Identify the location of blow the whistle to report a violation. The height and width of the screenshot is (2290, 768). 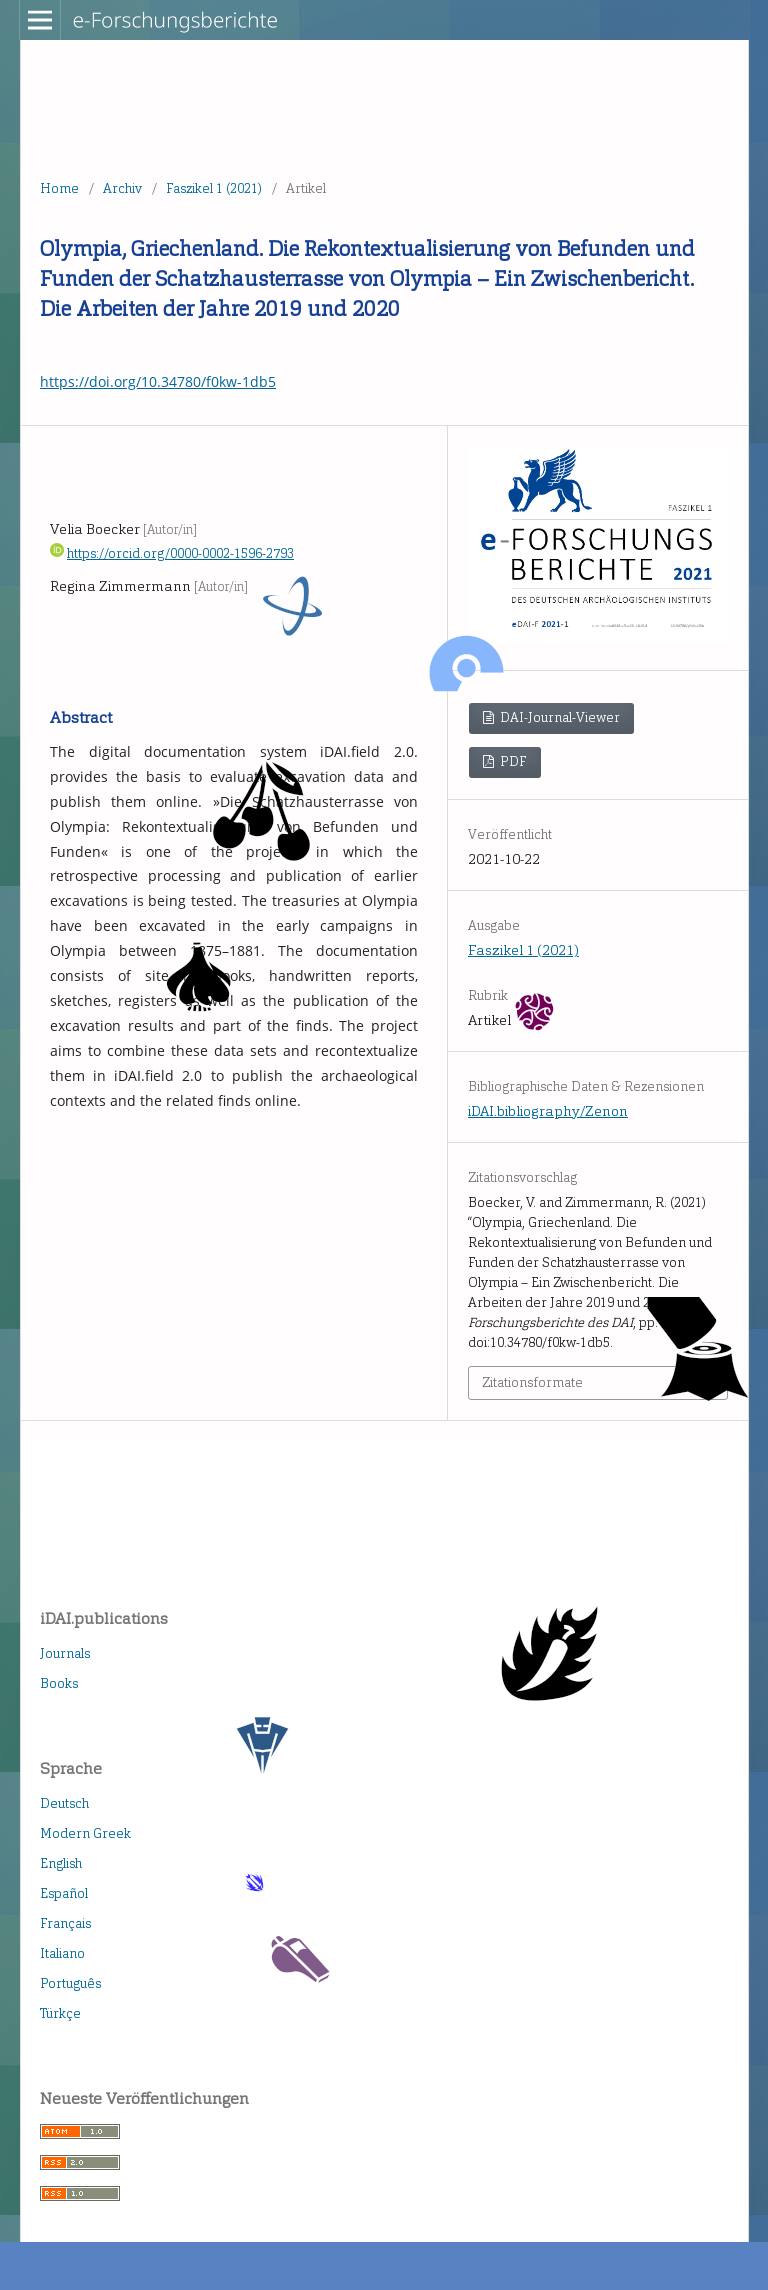
(300, 1959).